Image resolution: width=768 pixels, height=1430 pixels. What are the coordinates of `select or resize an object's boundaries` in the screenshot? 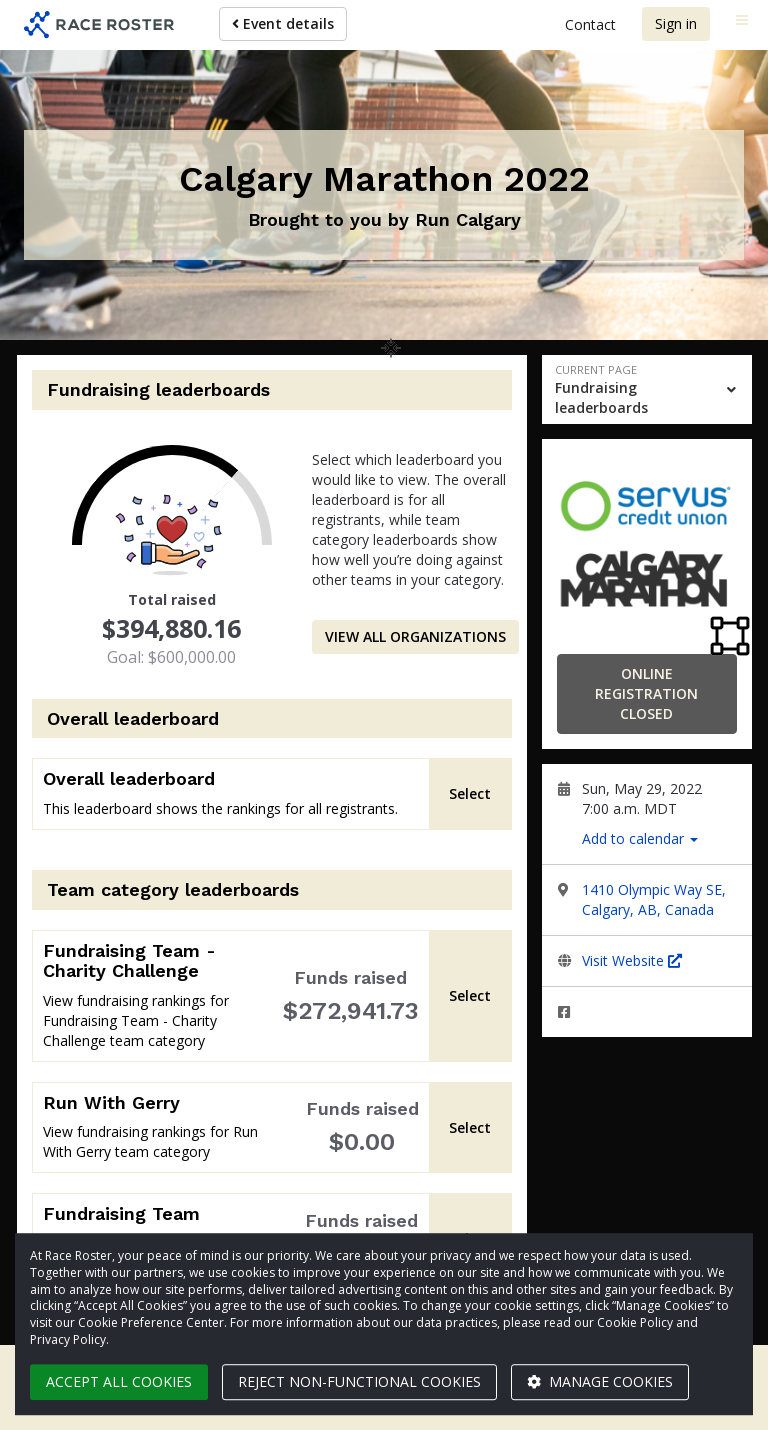 It's located at (730, 636).